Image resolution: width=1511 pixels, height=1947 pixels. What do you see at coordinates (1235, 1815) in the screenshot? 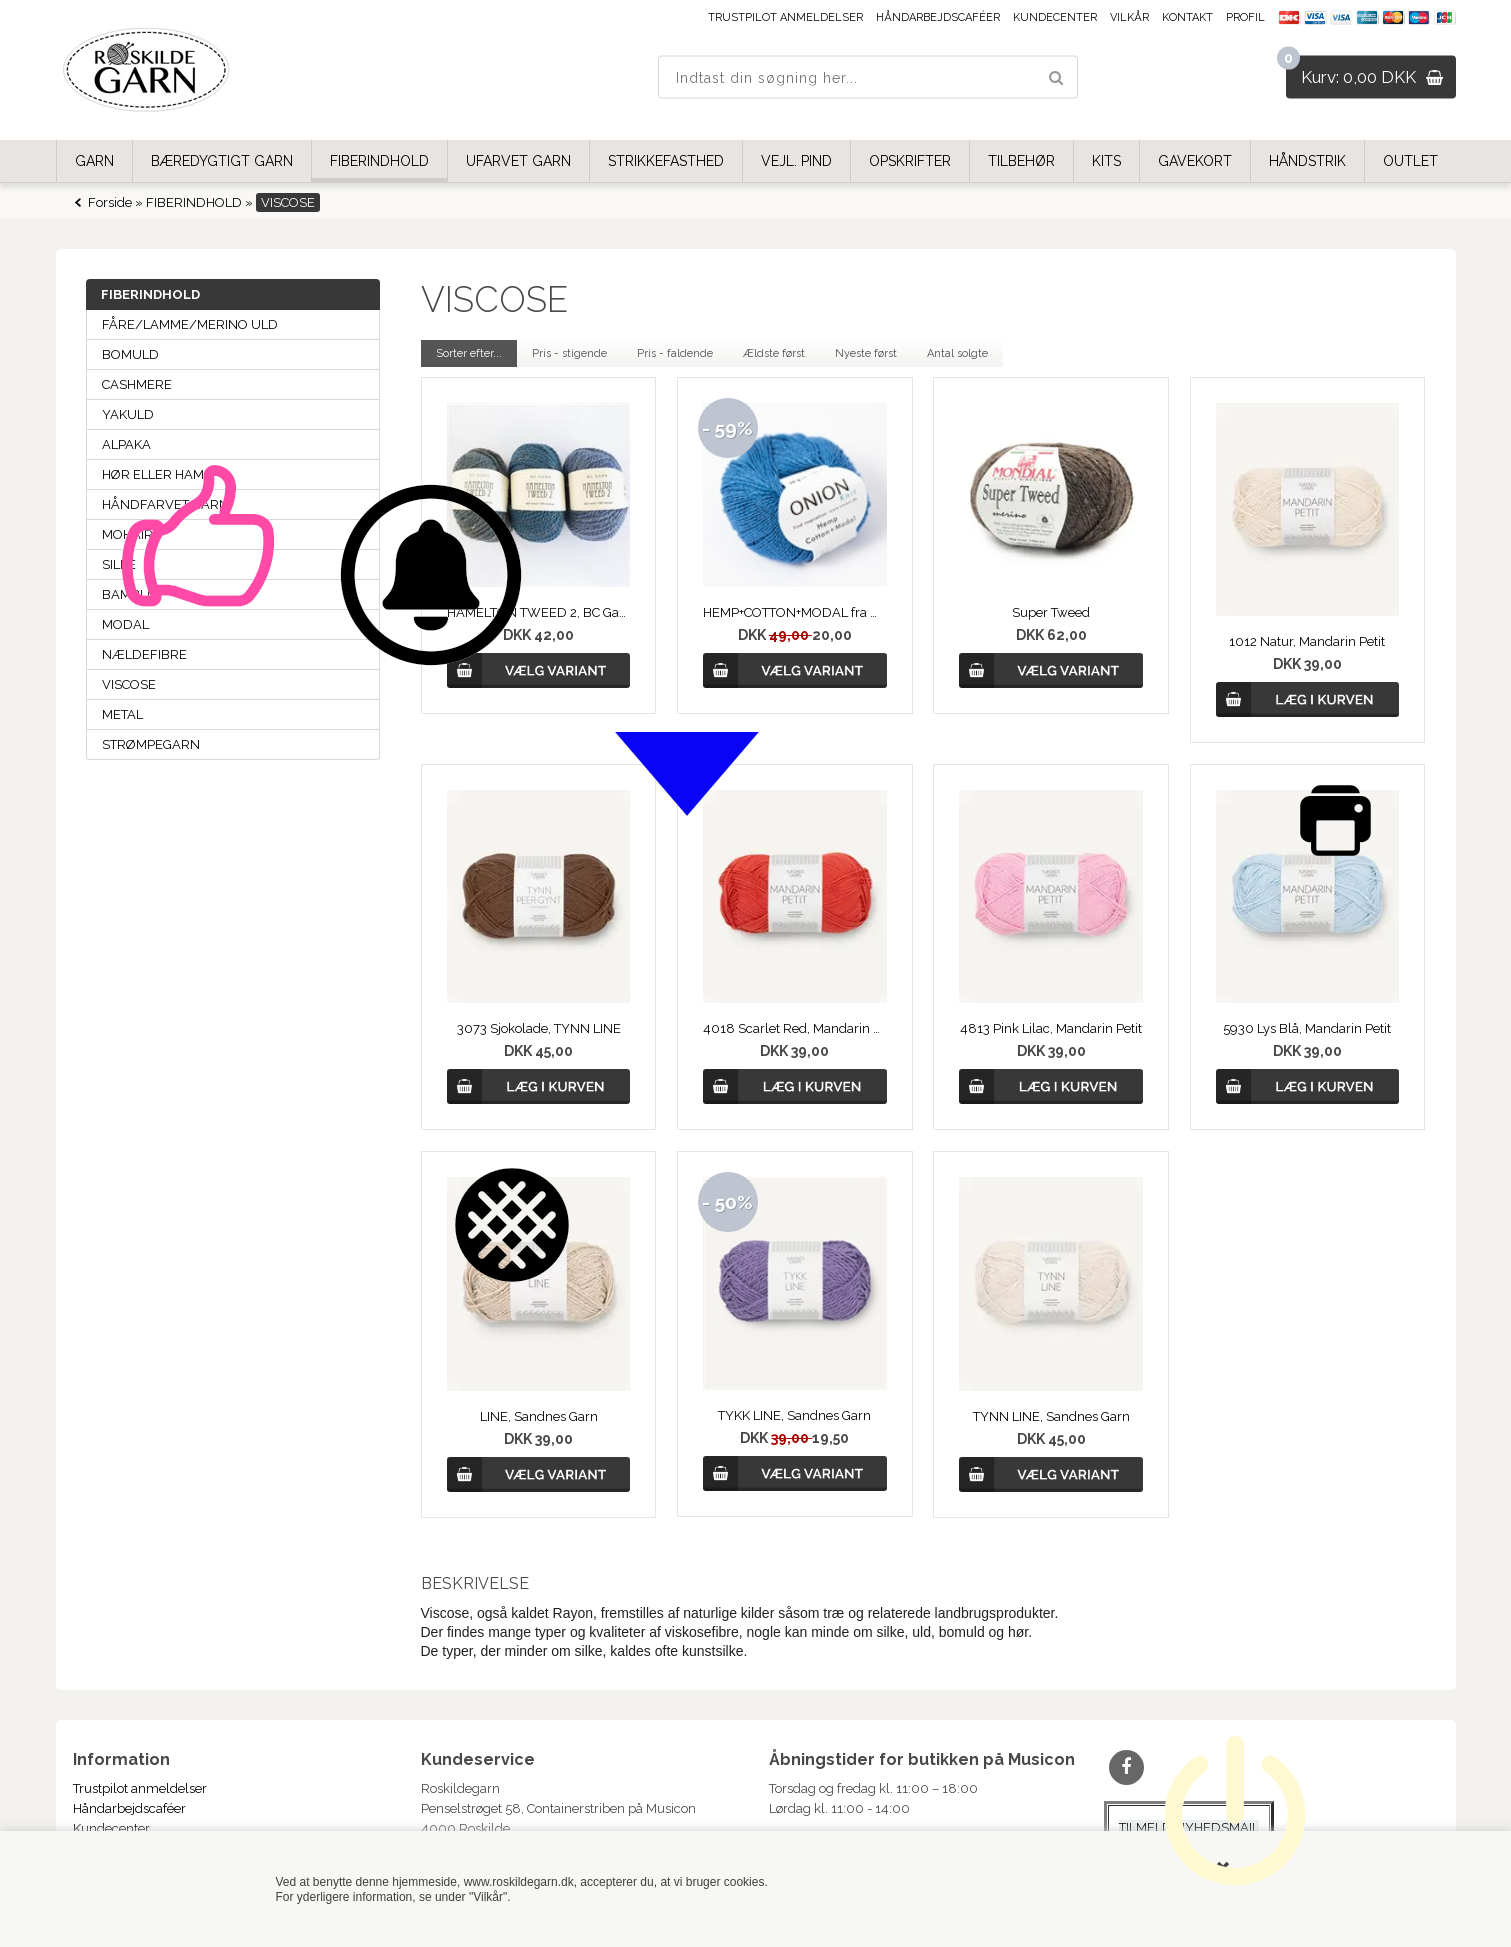
I see `turn off or shut down the device` at bounding box center [1235, 1815].